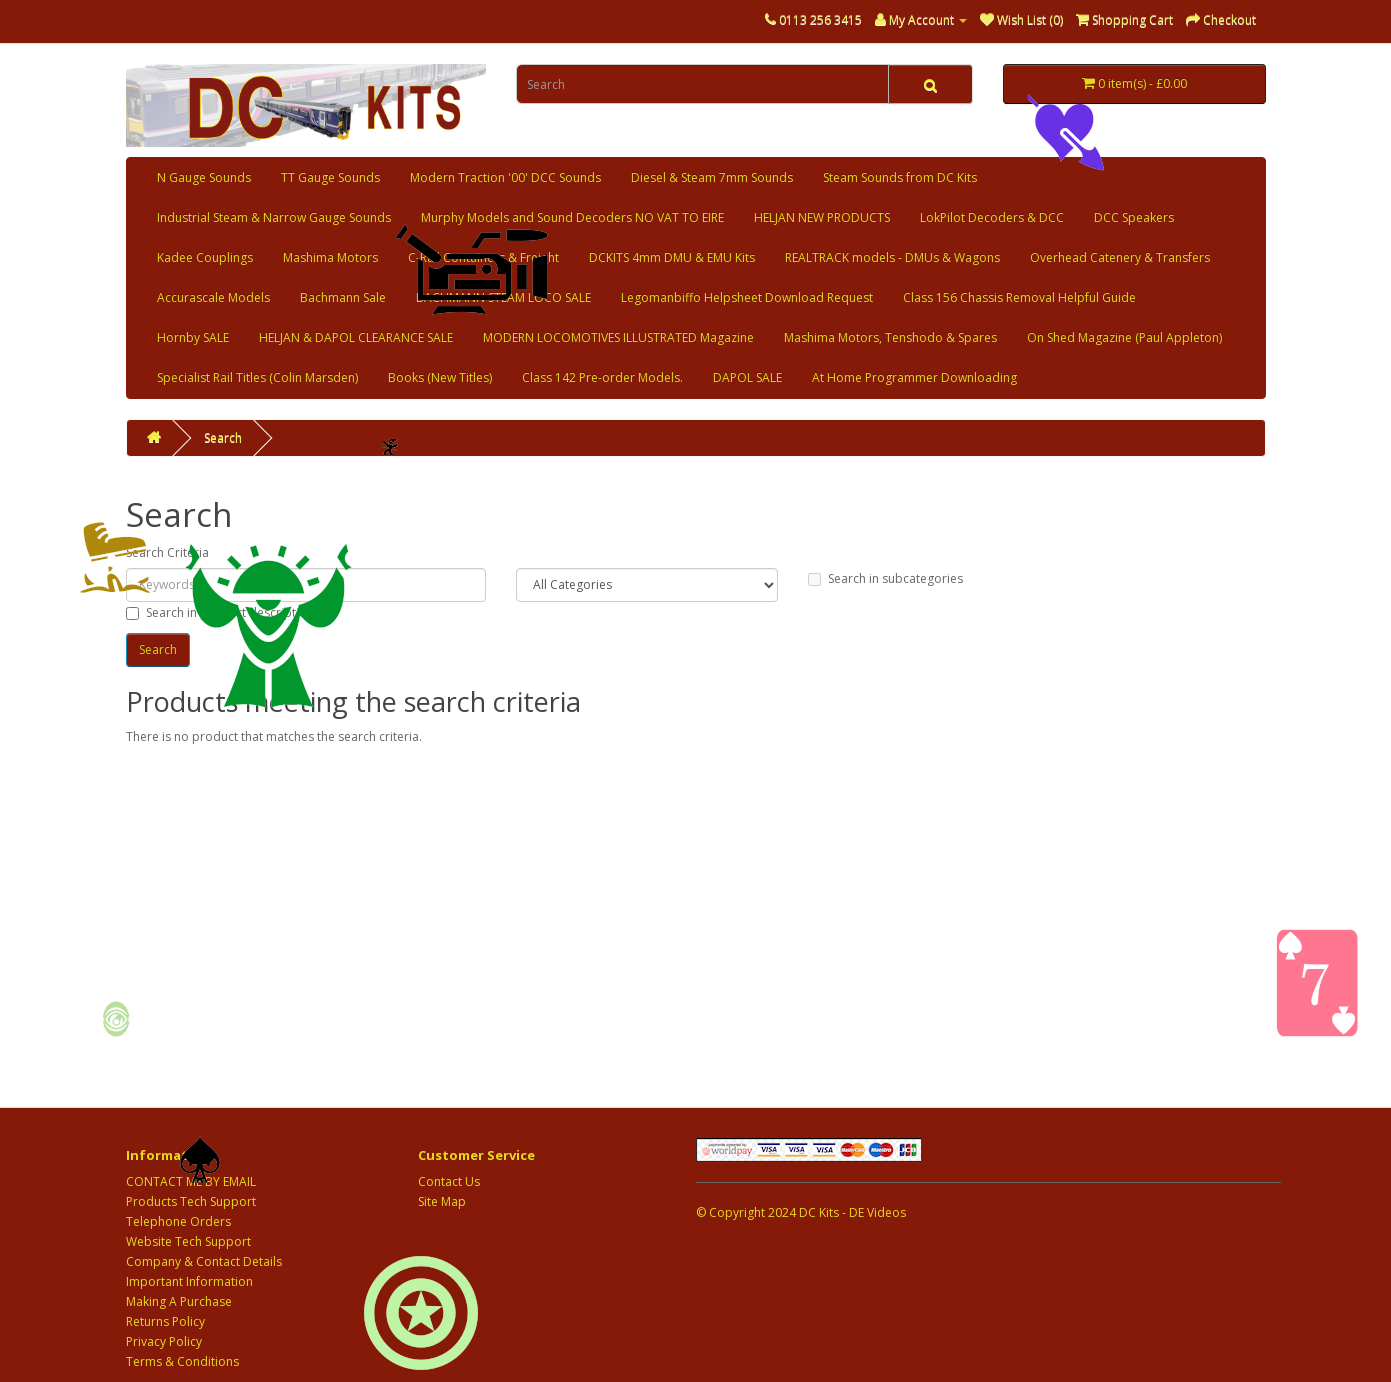  I want to click on hazard warning indicating slippery surface, so click(115, 557).